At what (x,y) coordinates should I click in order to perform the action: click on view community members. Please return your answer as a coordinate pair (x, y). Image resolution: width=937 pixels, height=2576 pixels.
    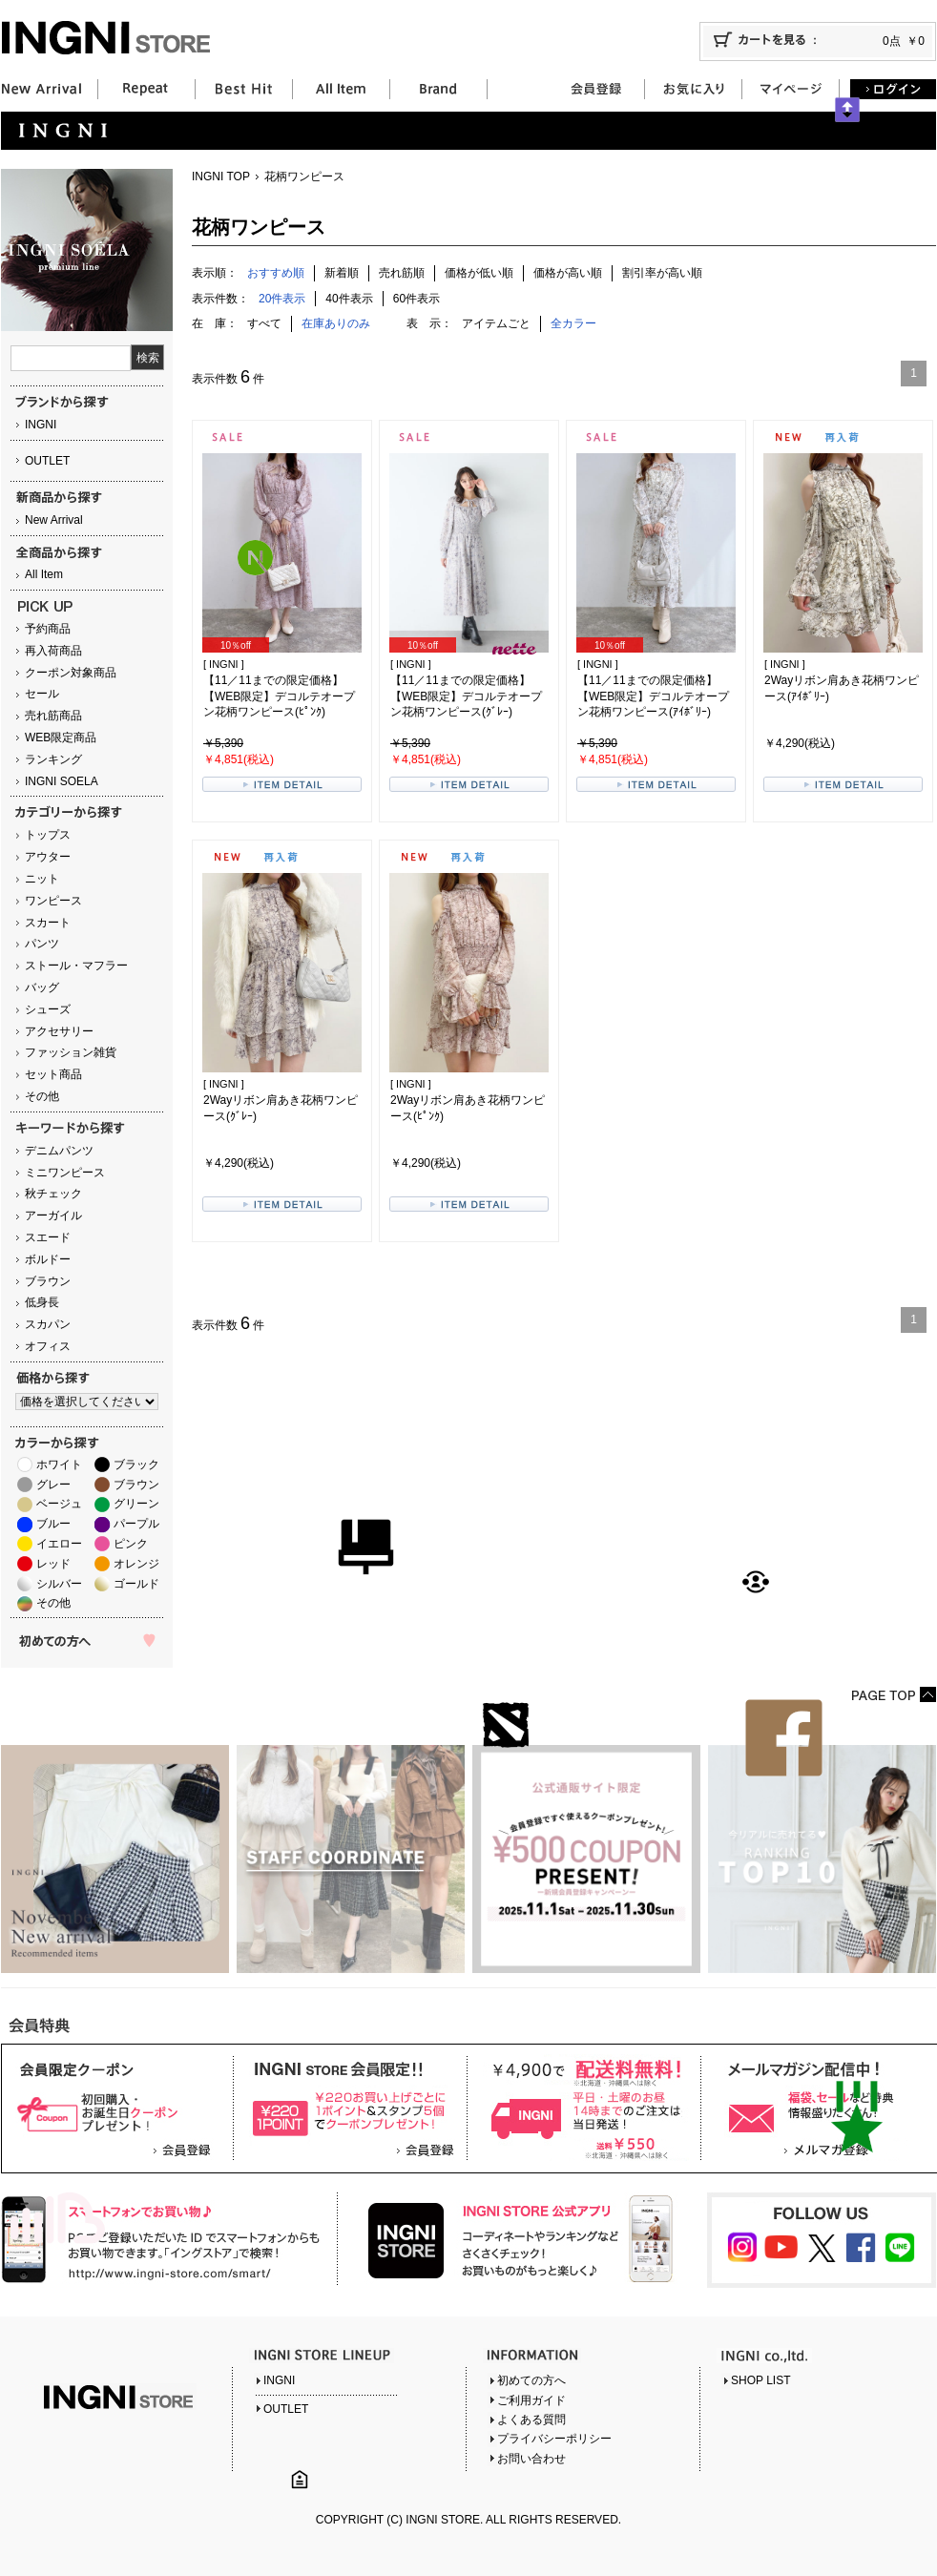
    Looking at the image, I should click on (756, 1582).